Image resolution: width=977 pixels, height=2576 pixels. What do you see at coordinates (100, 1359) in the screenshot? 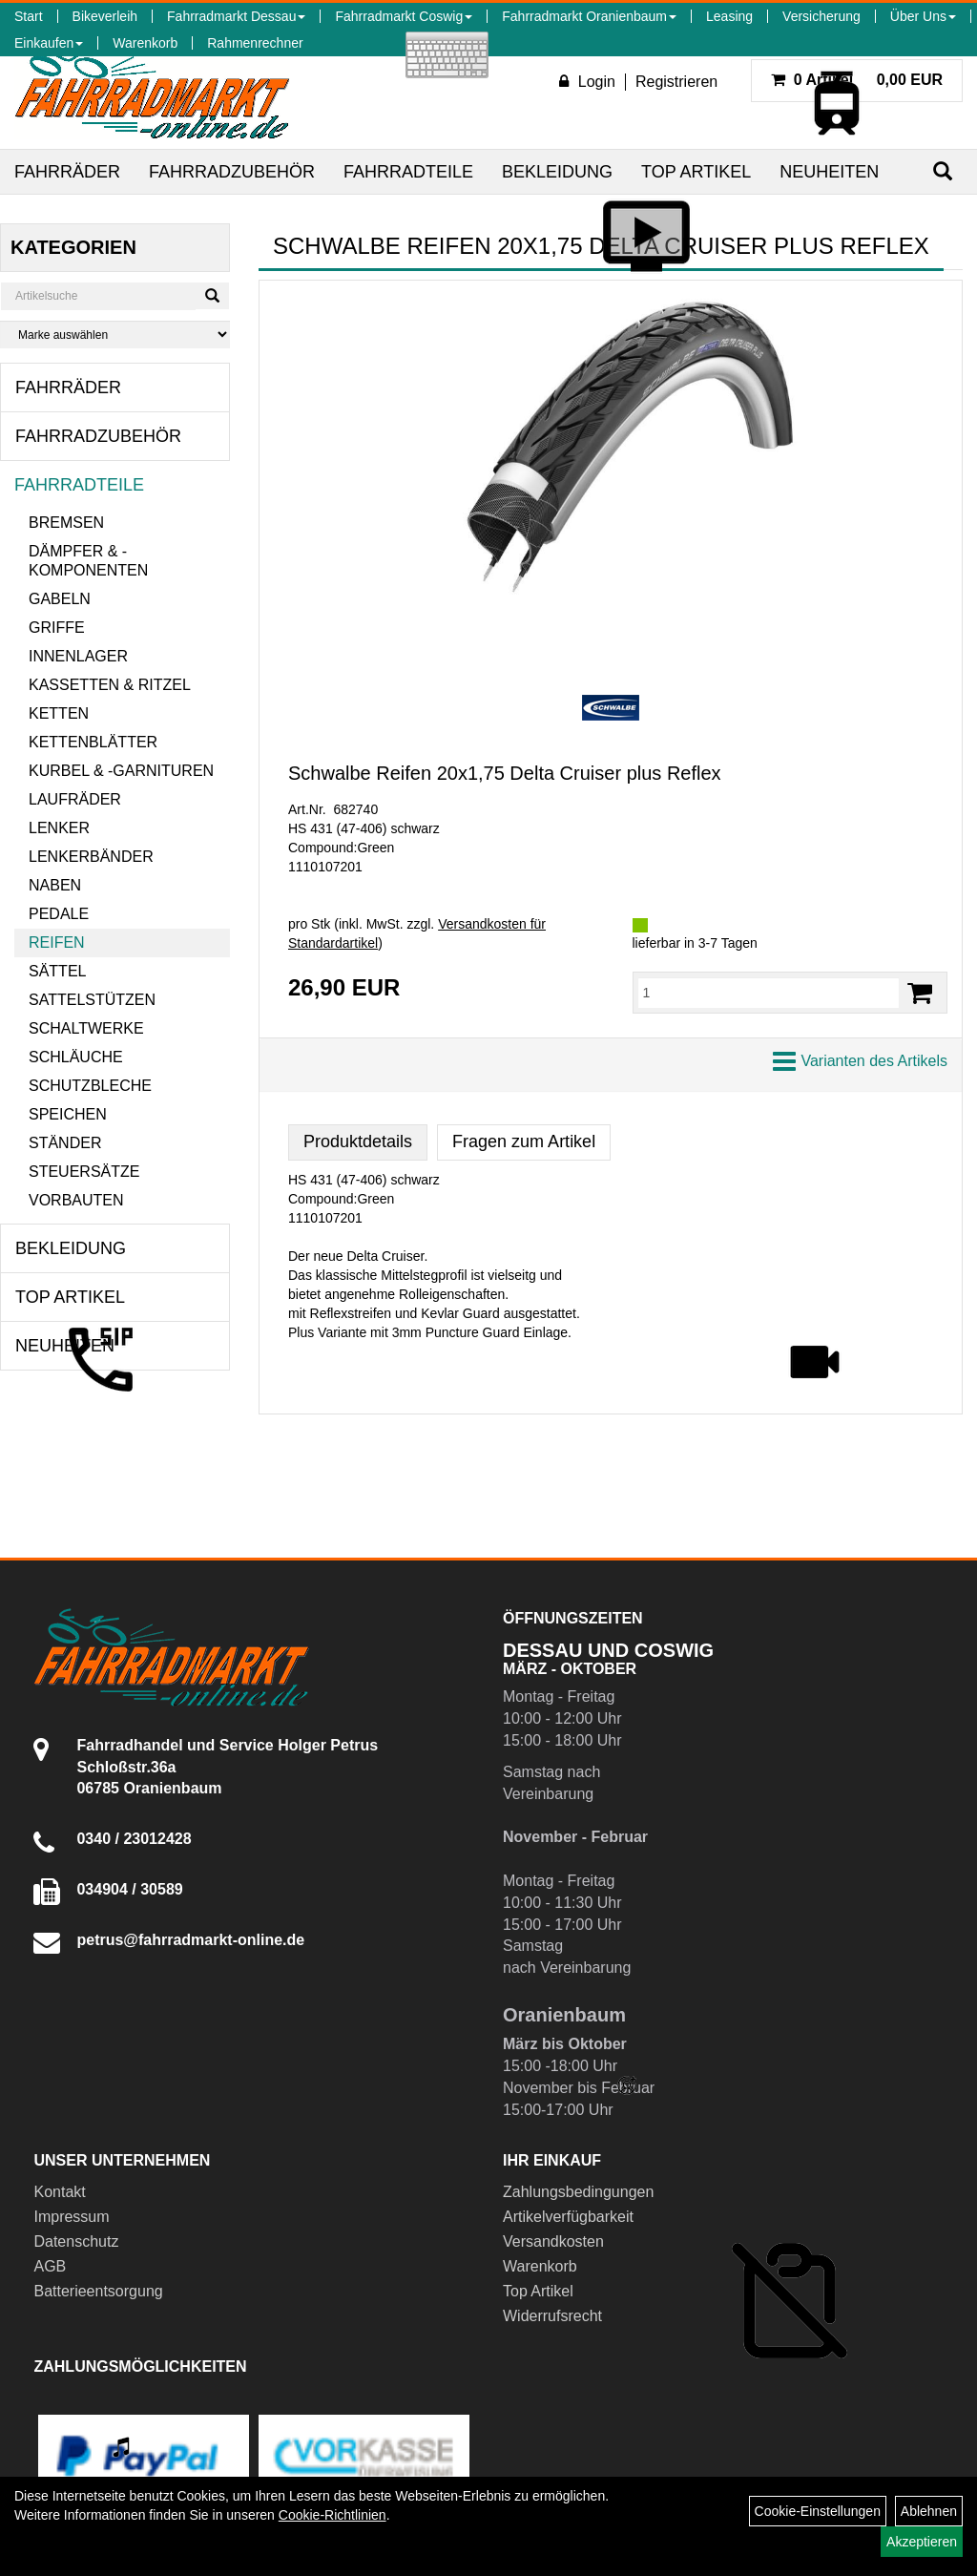
I see `make a SIP (internet protocol) phone call` at bounding box center [100, 1359].